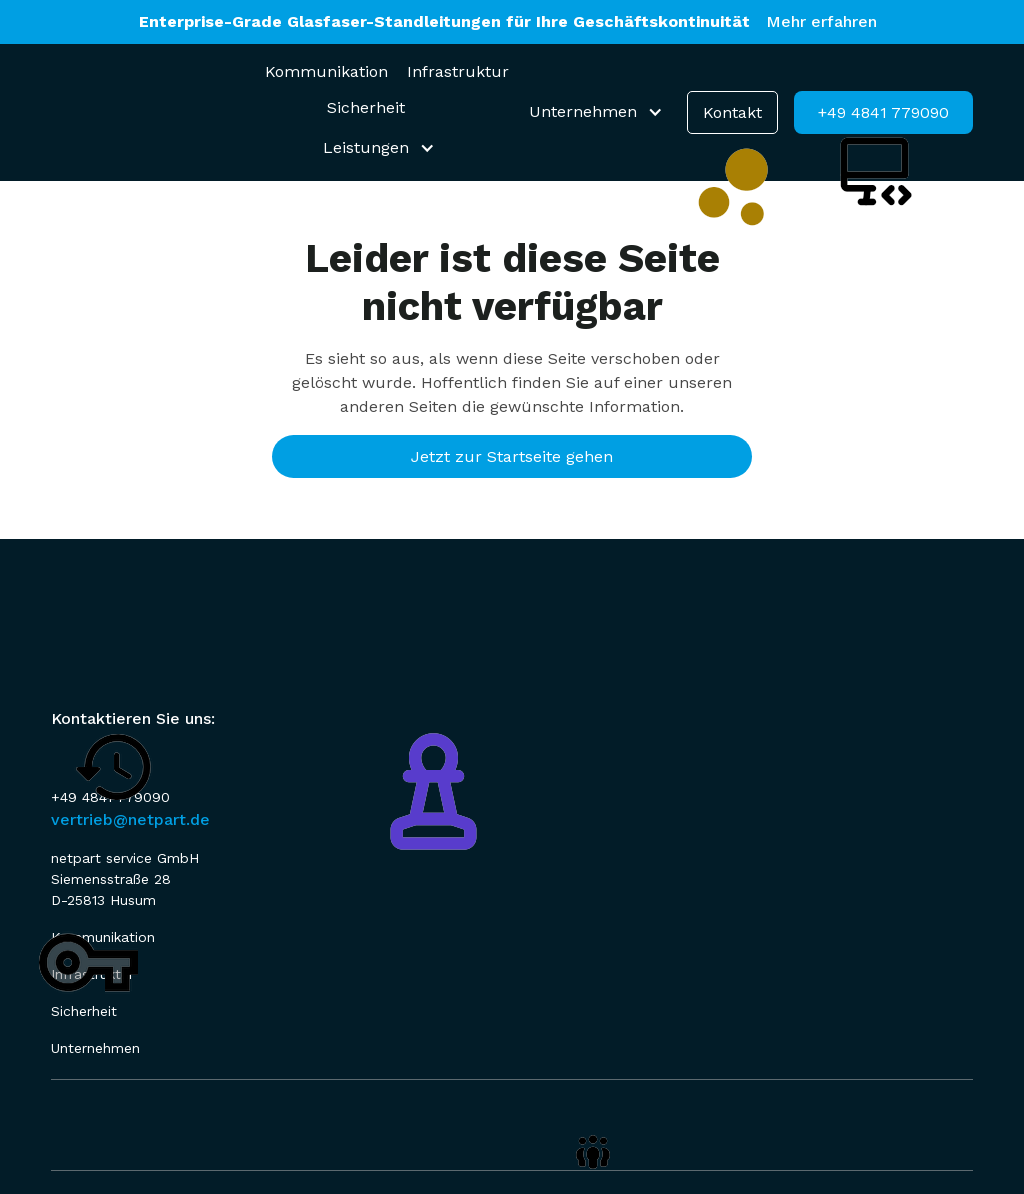 The image size is (1024, 1194). What do you see at coordinates (433, 794) in the screenshot?
I see `play chess or board games` at bounding box center [433, 794].